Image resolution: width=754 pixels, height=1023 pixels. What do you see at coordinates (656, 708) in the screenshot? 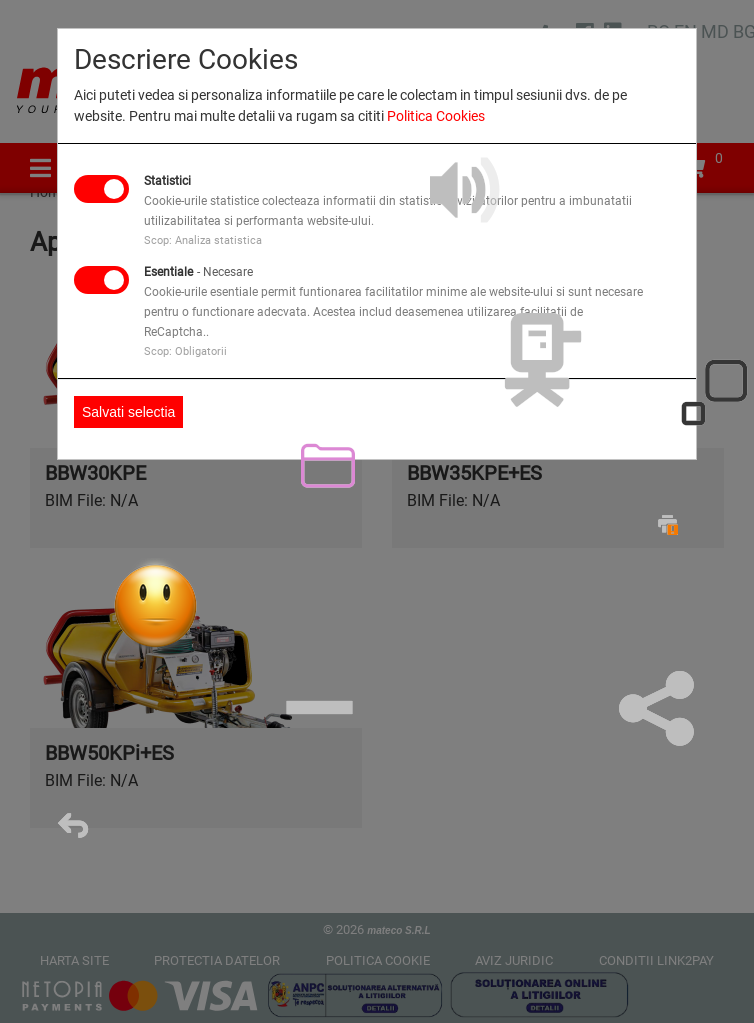
I see `access sharing preferences and settings` at bounding box center [656, 708].